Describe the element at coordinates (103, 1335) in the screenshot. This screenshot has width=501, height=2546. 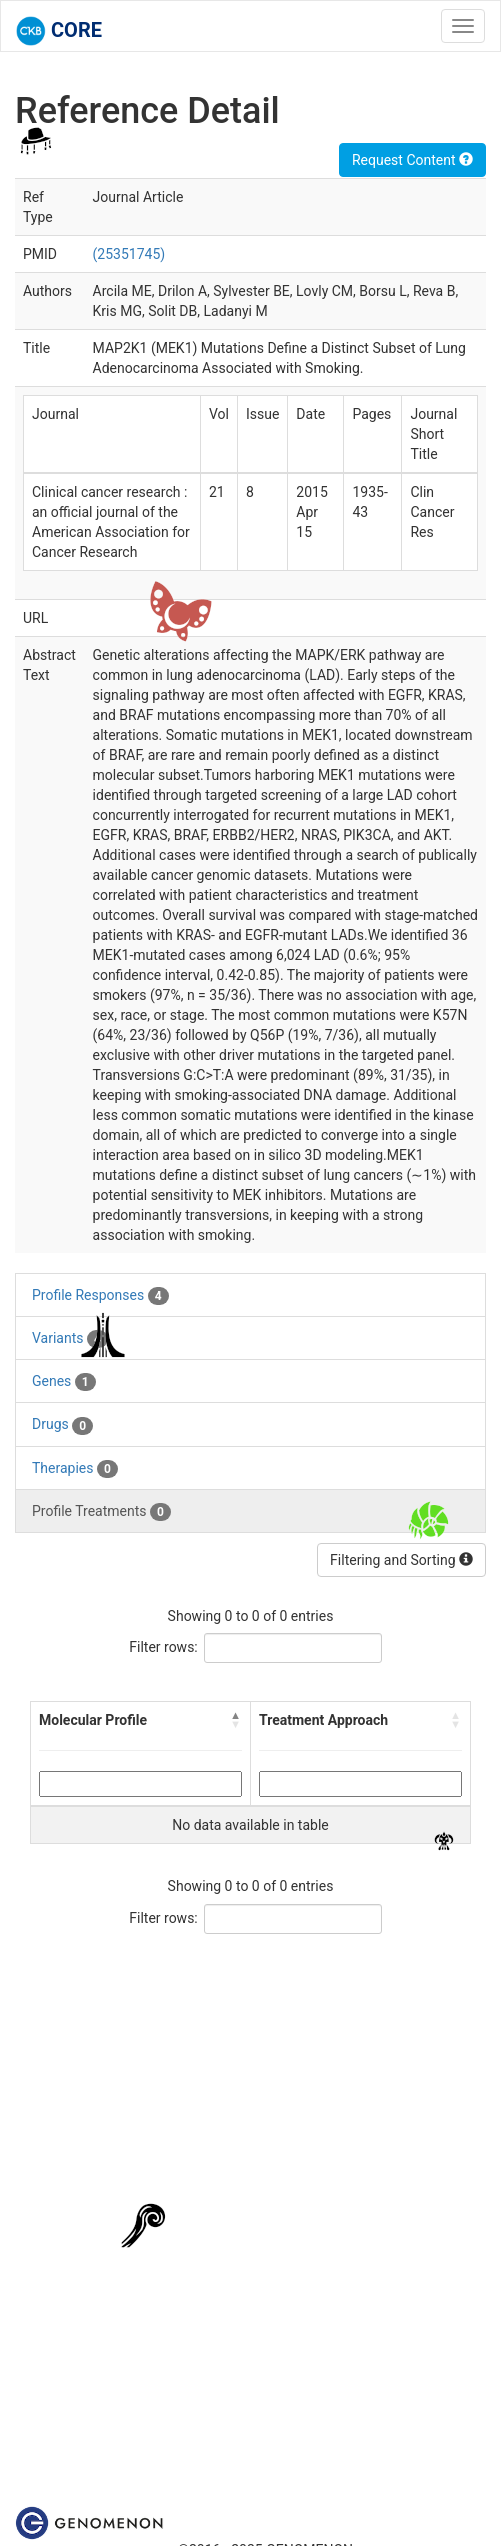
I see `view memorial or monument location` at that location.